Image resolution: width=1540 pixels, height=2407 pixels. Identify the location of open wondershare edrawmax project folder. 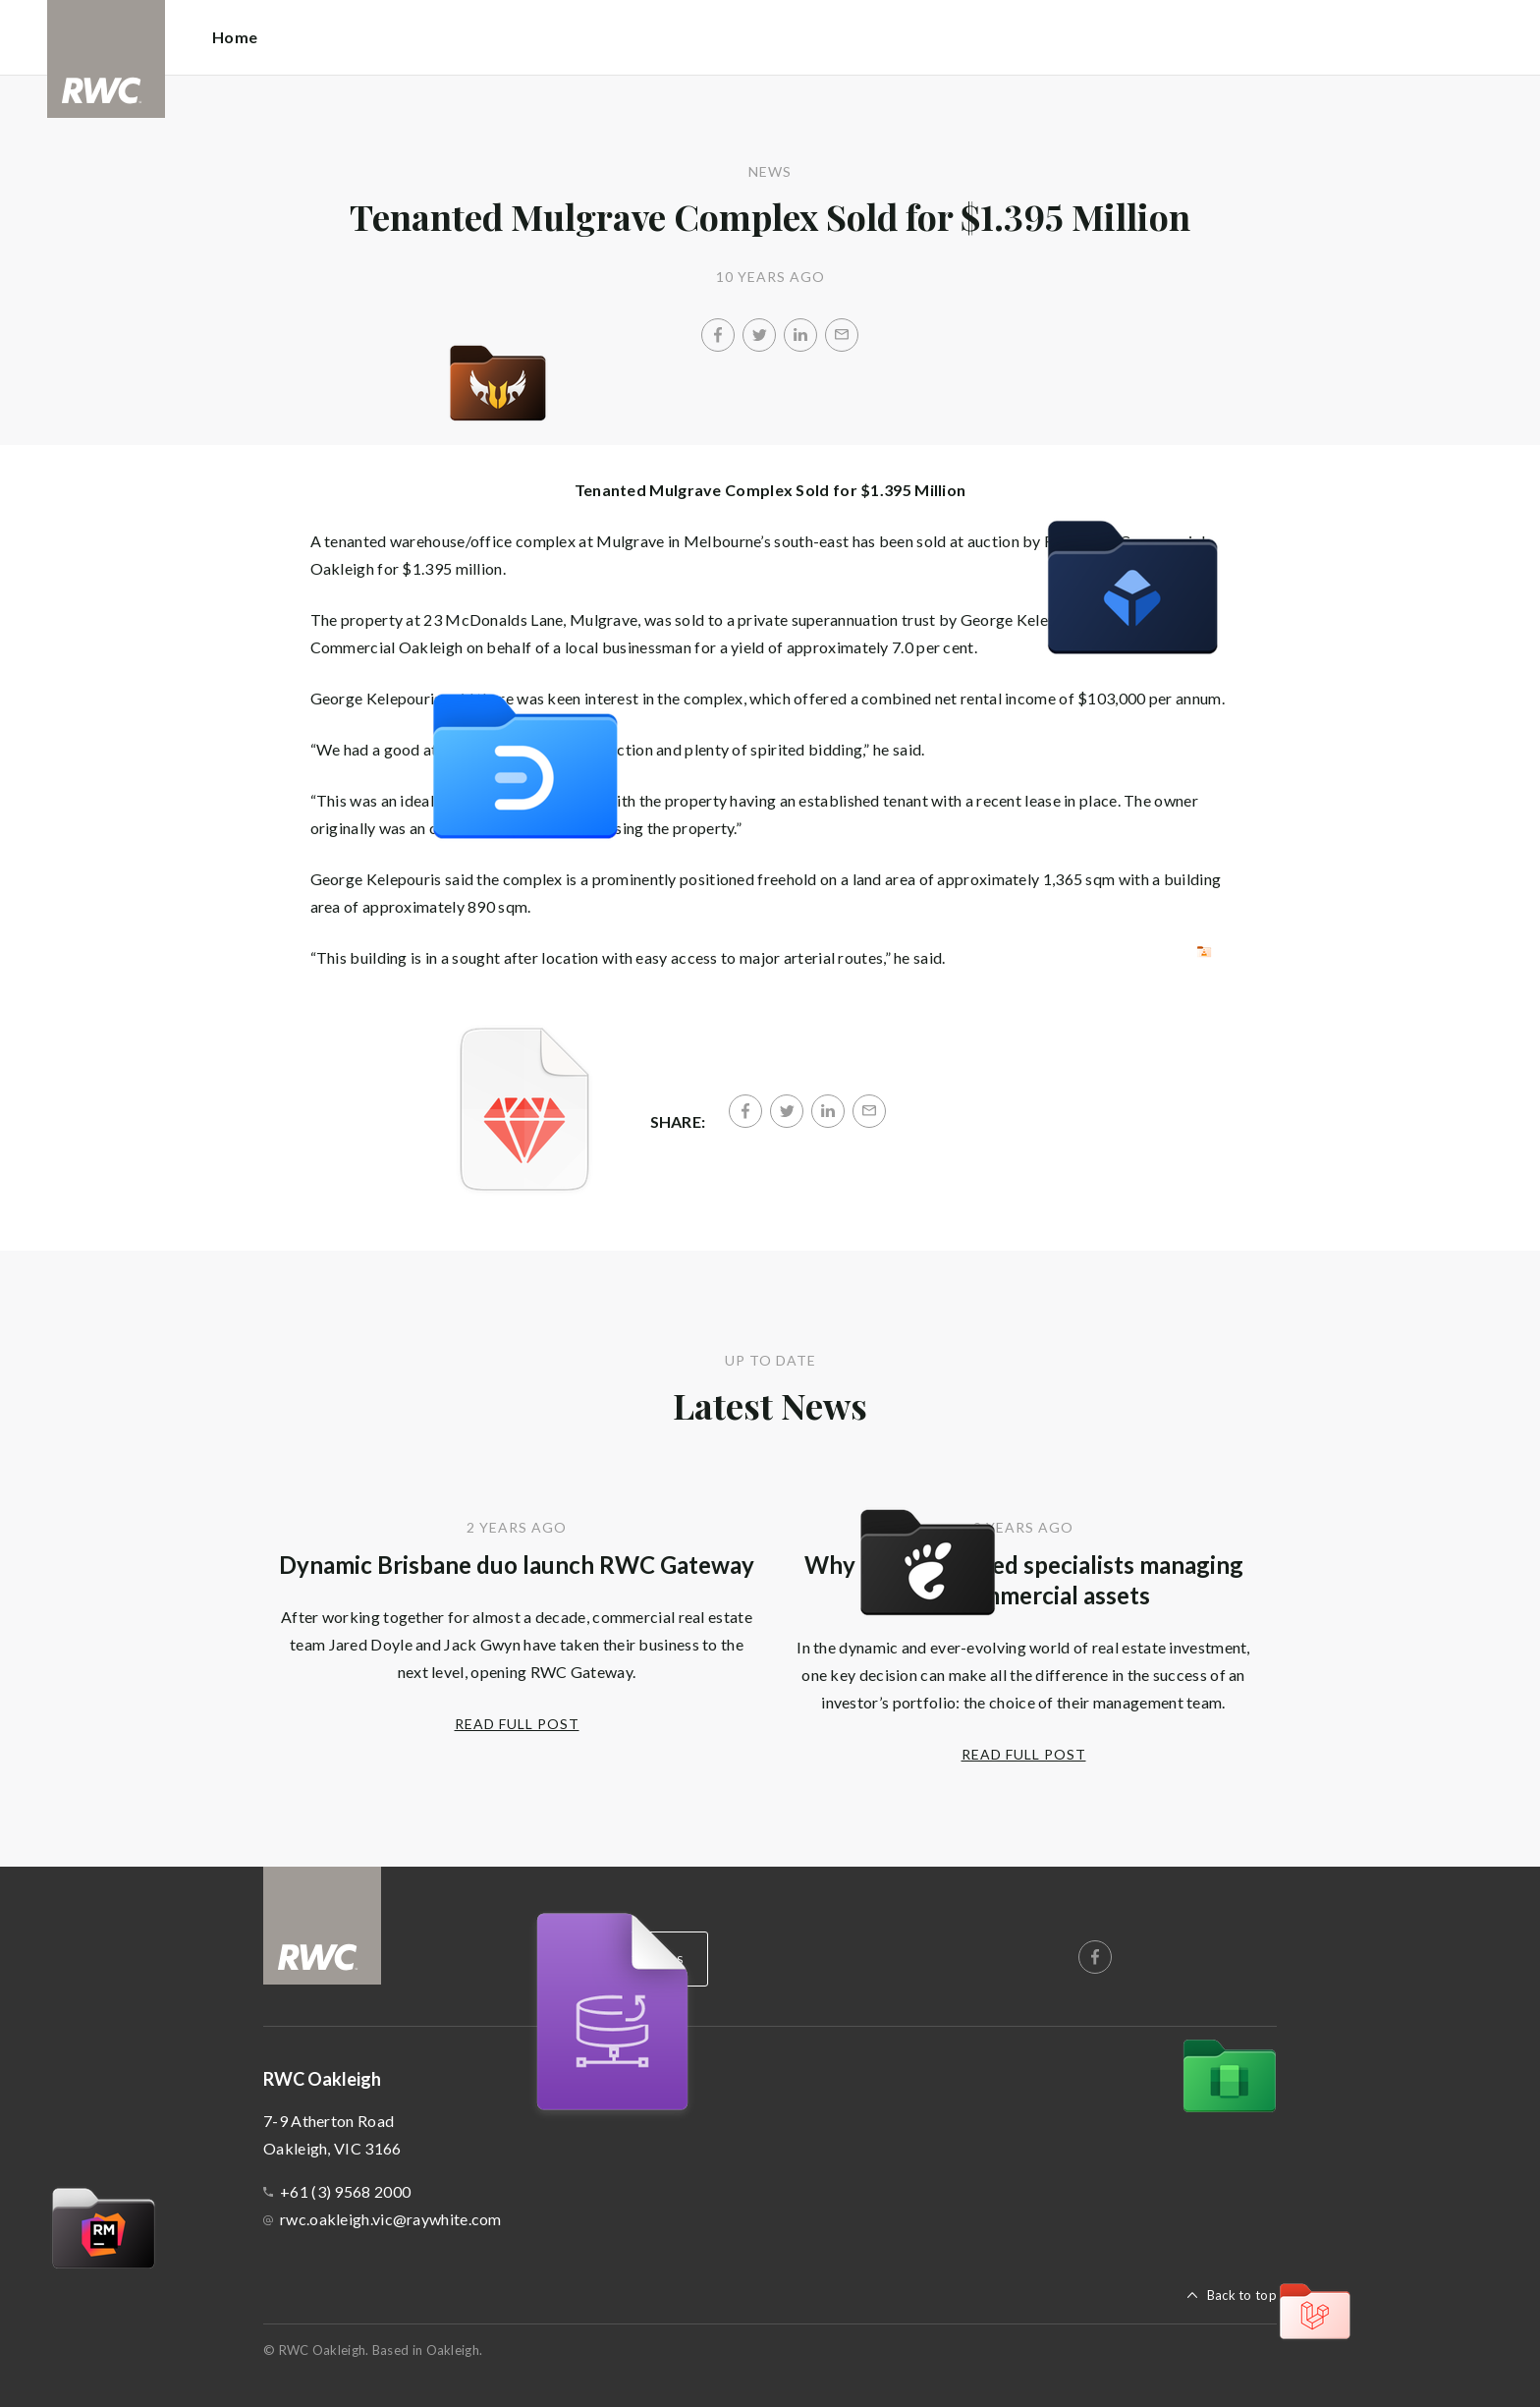
(524, 771).